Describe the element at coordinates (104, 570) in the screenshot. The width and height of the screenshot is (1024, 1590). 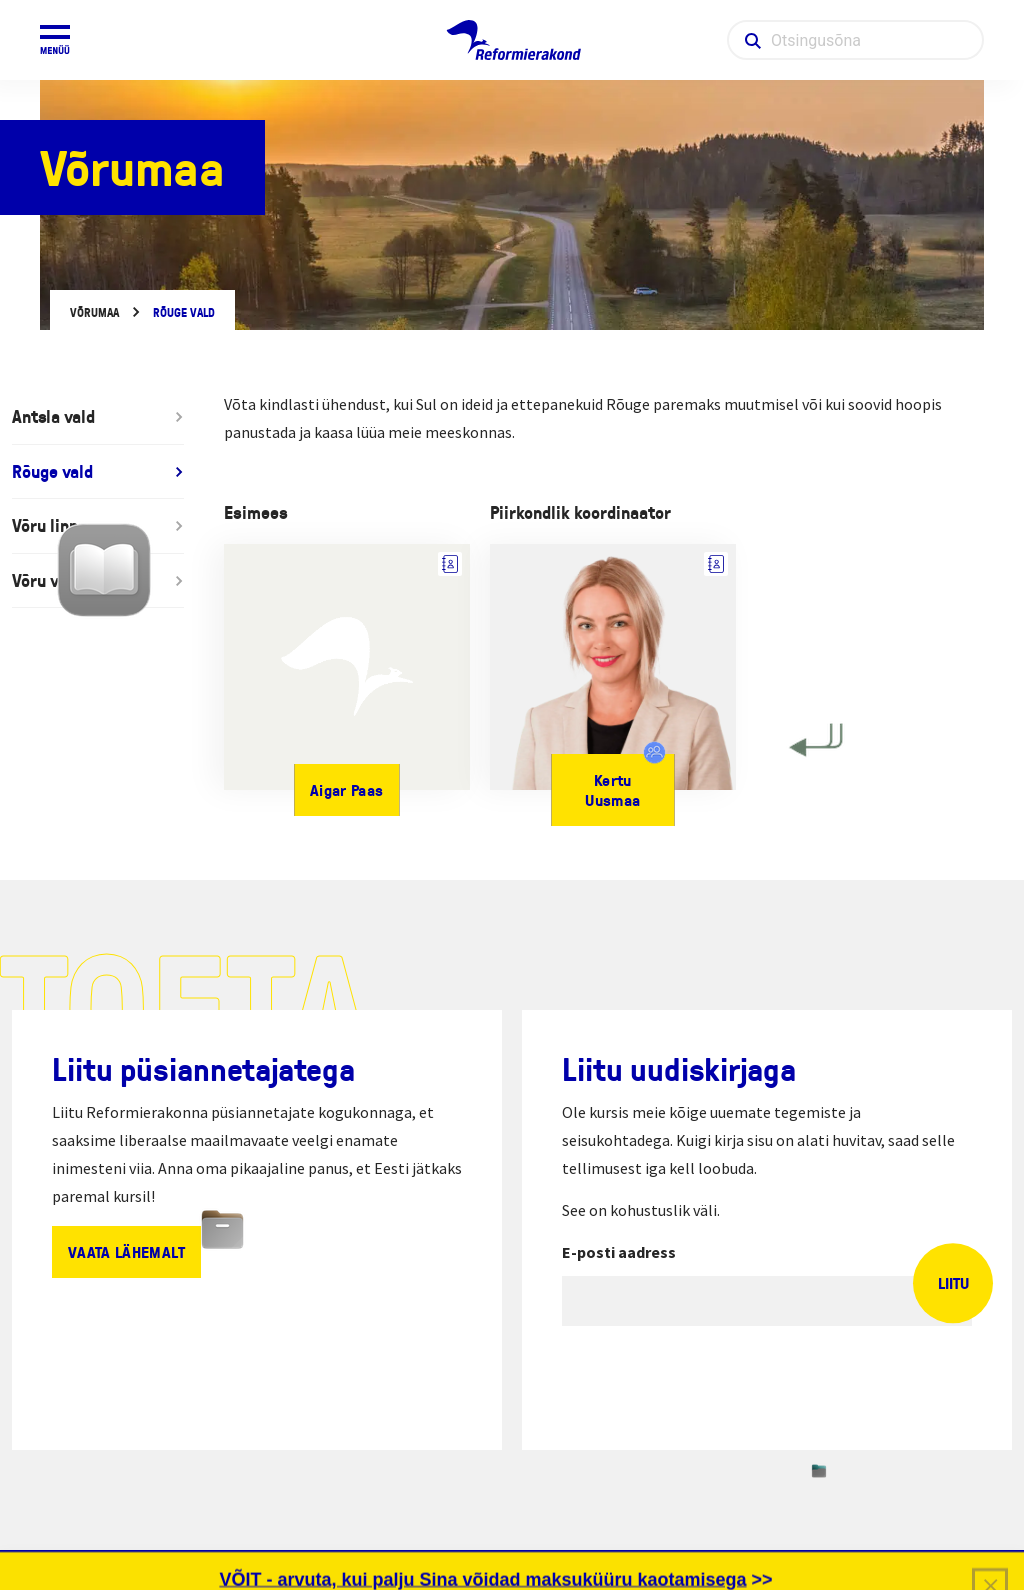
I see `open the Books app` at that location.